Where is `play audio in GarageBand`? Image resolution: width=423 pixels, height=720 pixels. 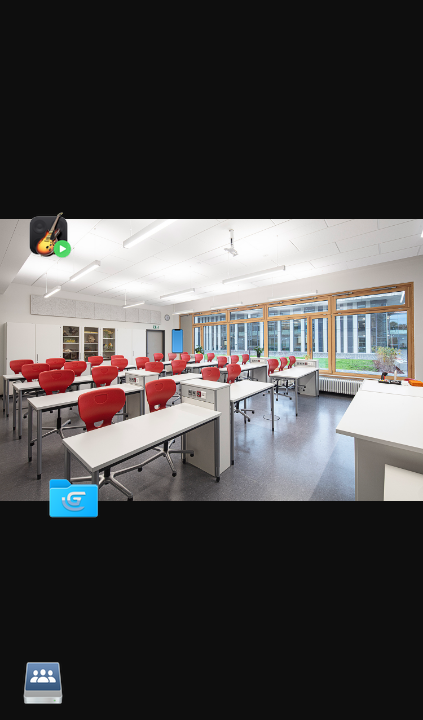
play audio in GarageBand is located at coordinates (48, 235).